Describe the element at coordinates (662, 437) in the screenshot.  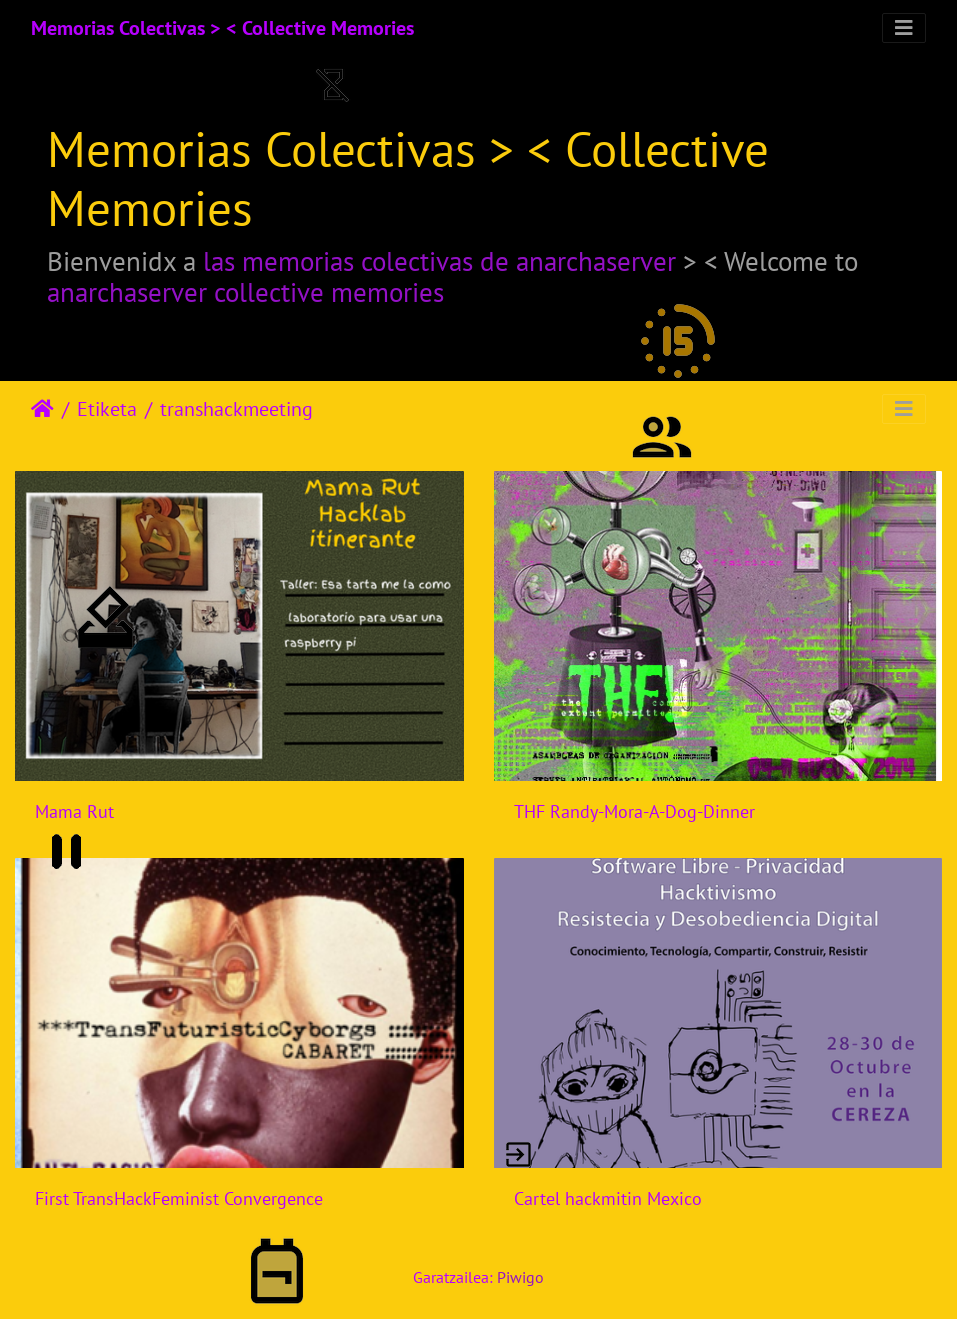
I see `view contacts or people list` at that location.